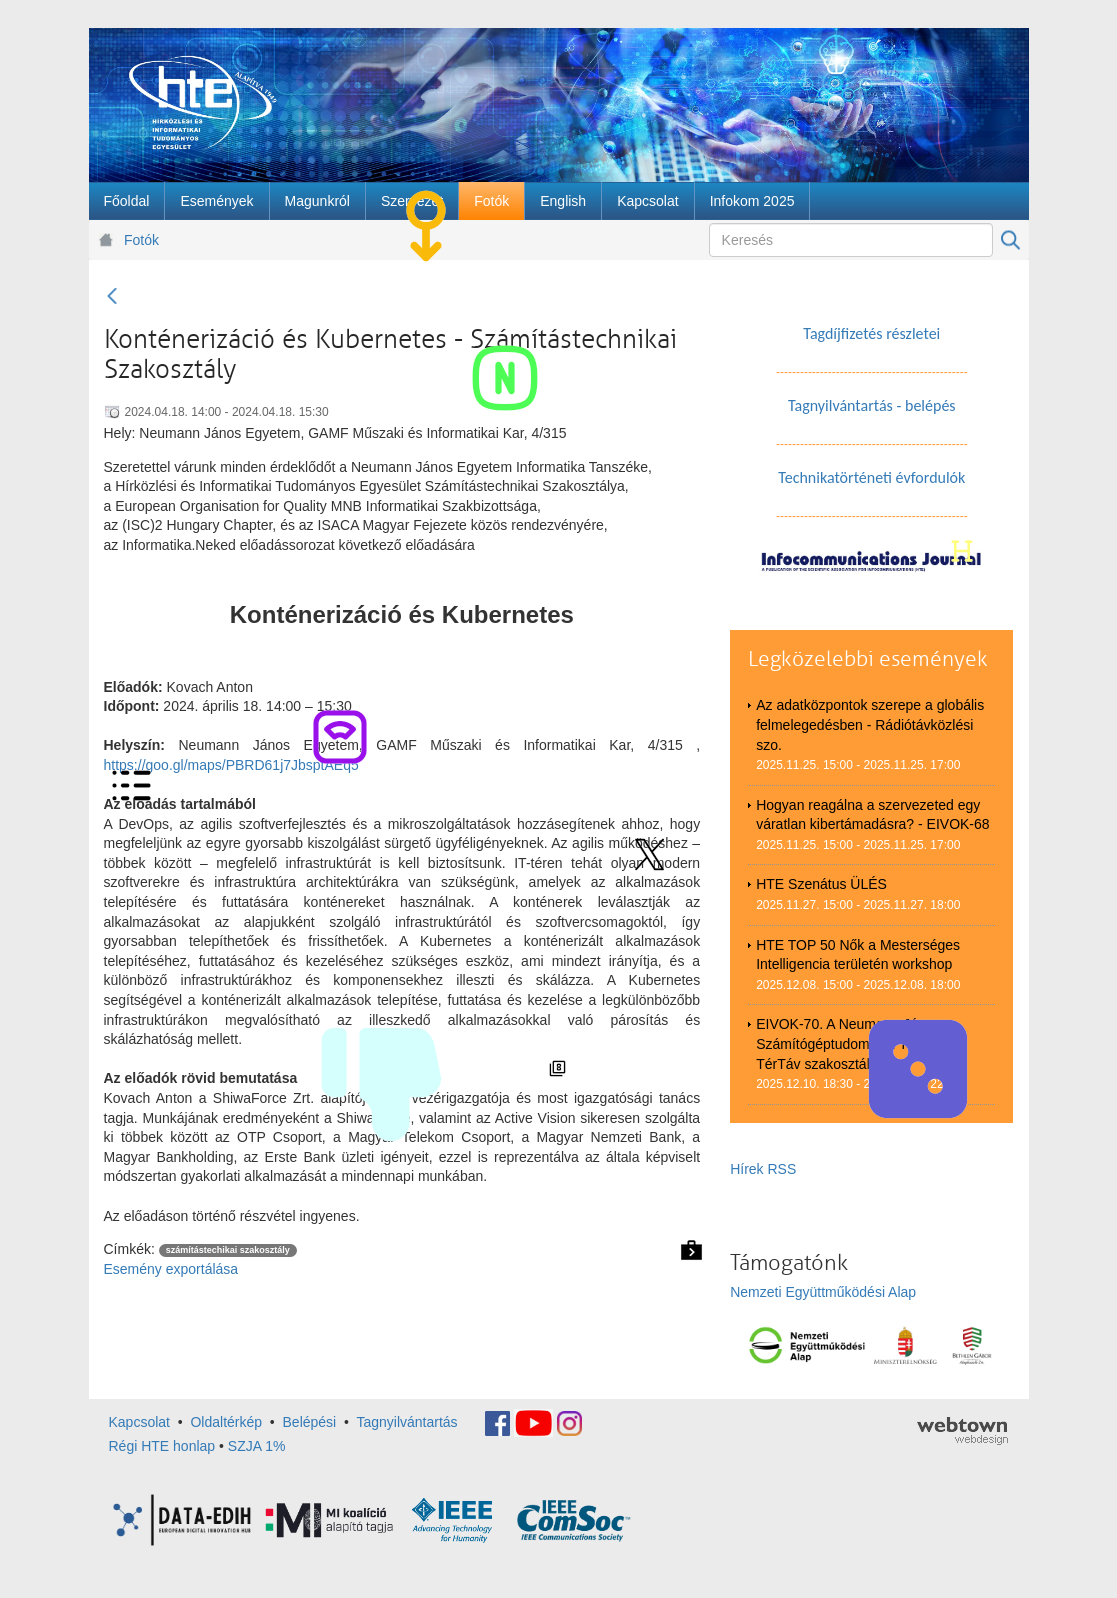 The width and height of the screenshot is (1117, 1598). Describe the element at coordinates (649, 854) in the screenshot. I see `open the X (formerly Twitter) app` at that location.